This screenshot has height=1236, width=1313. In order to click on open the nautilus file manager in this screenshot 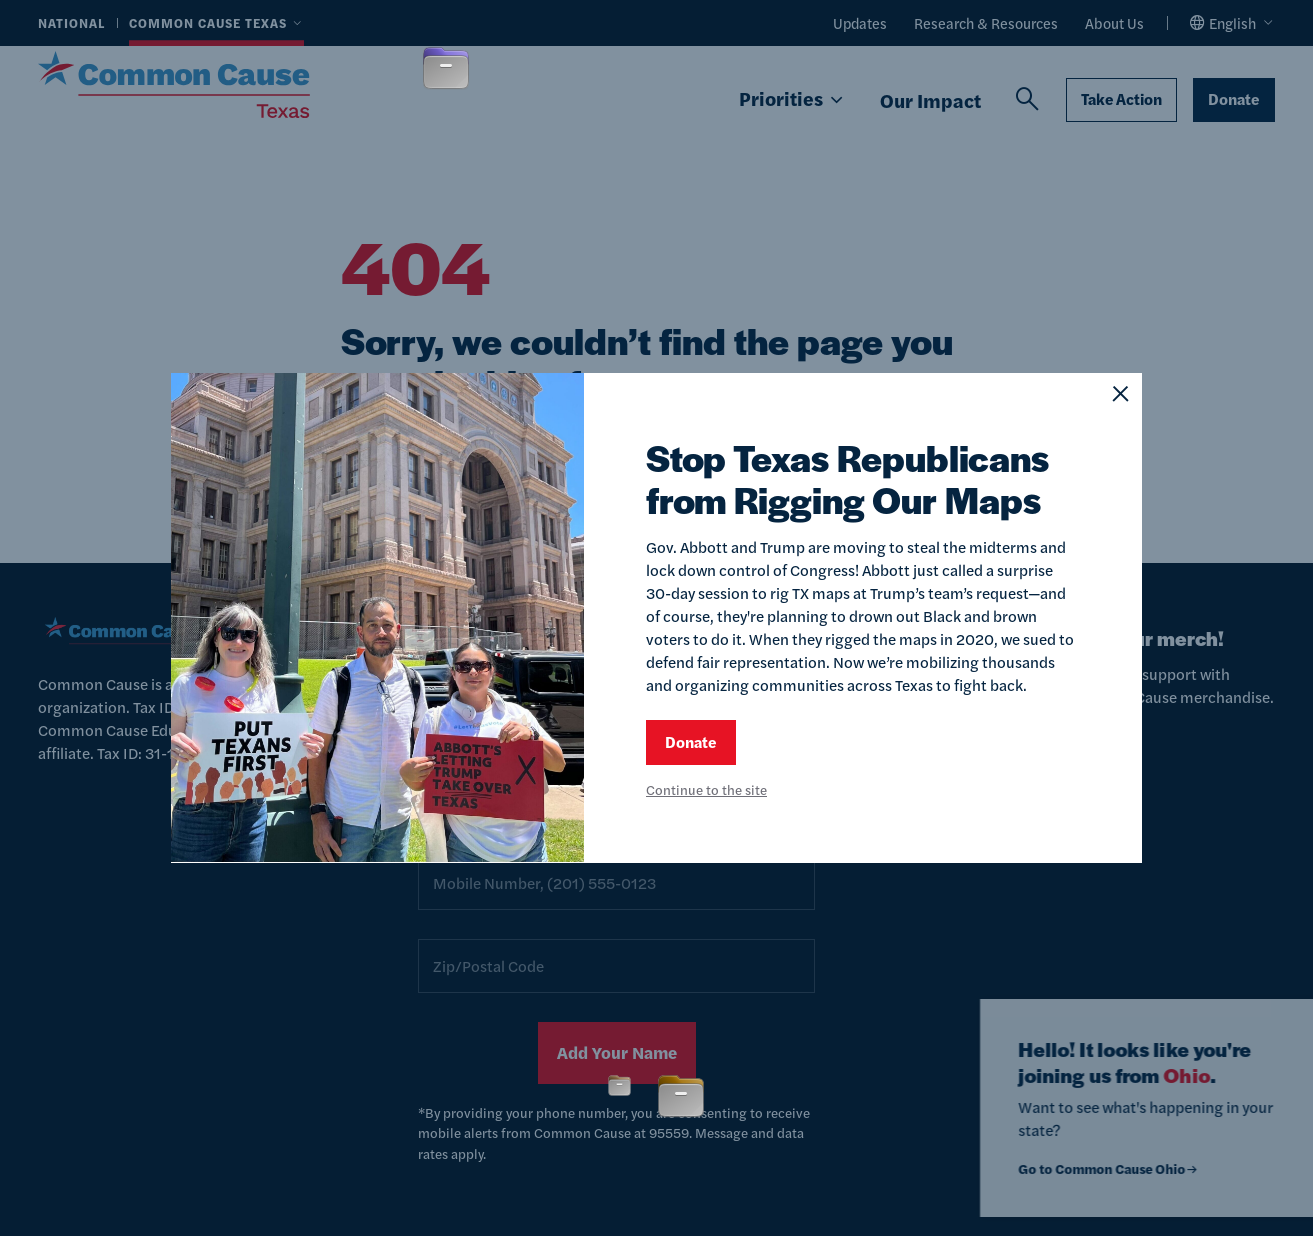, I will do `click(446, 68)`.